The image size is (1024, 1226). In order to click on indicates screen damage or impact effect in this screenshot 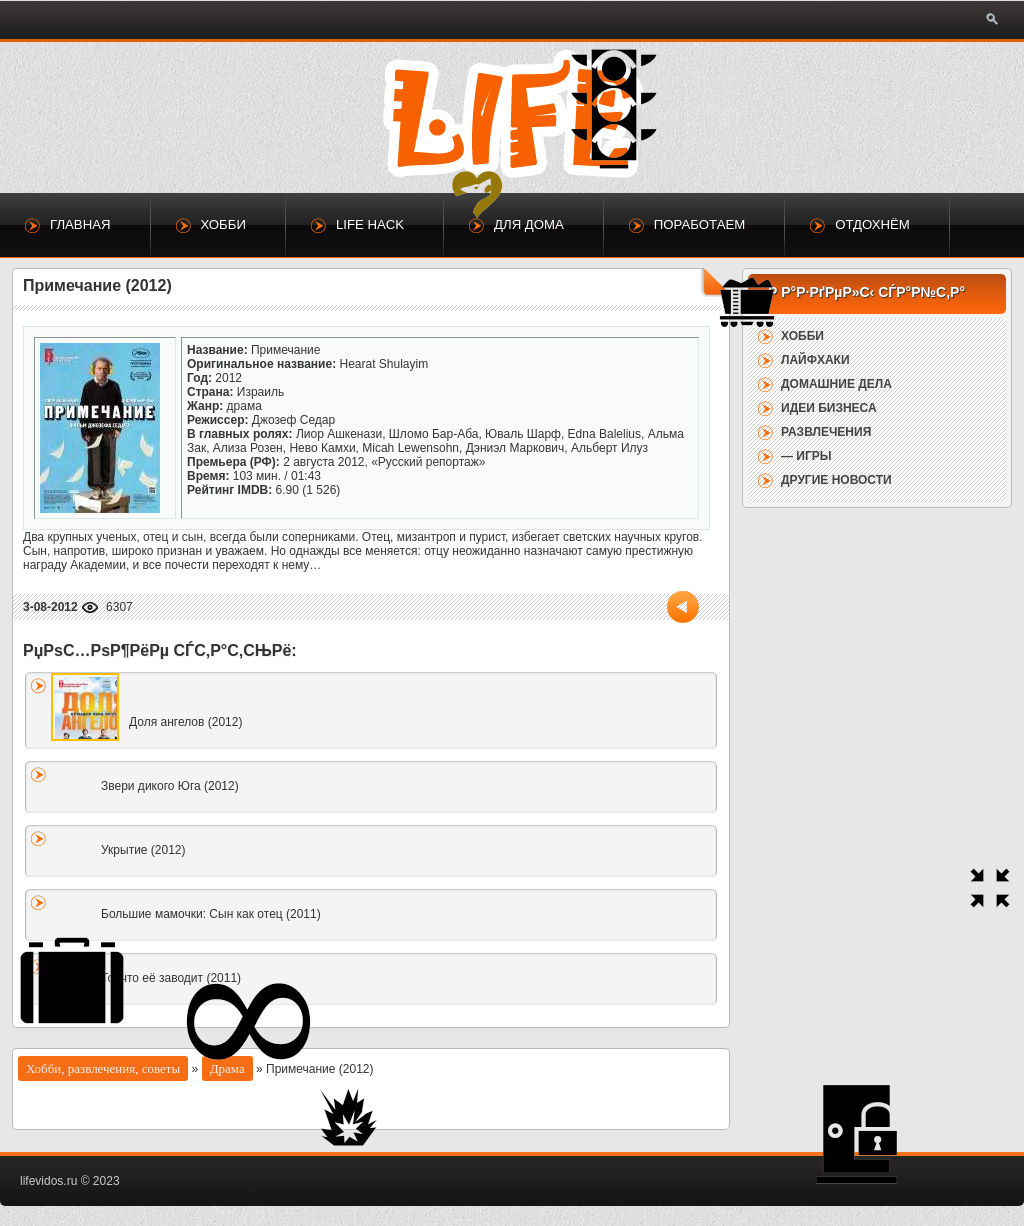, I will do `click(348, 1117)`.